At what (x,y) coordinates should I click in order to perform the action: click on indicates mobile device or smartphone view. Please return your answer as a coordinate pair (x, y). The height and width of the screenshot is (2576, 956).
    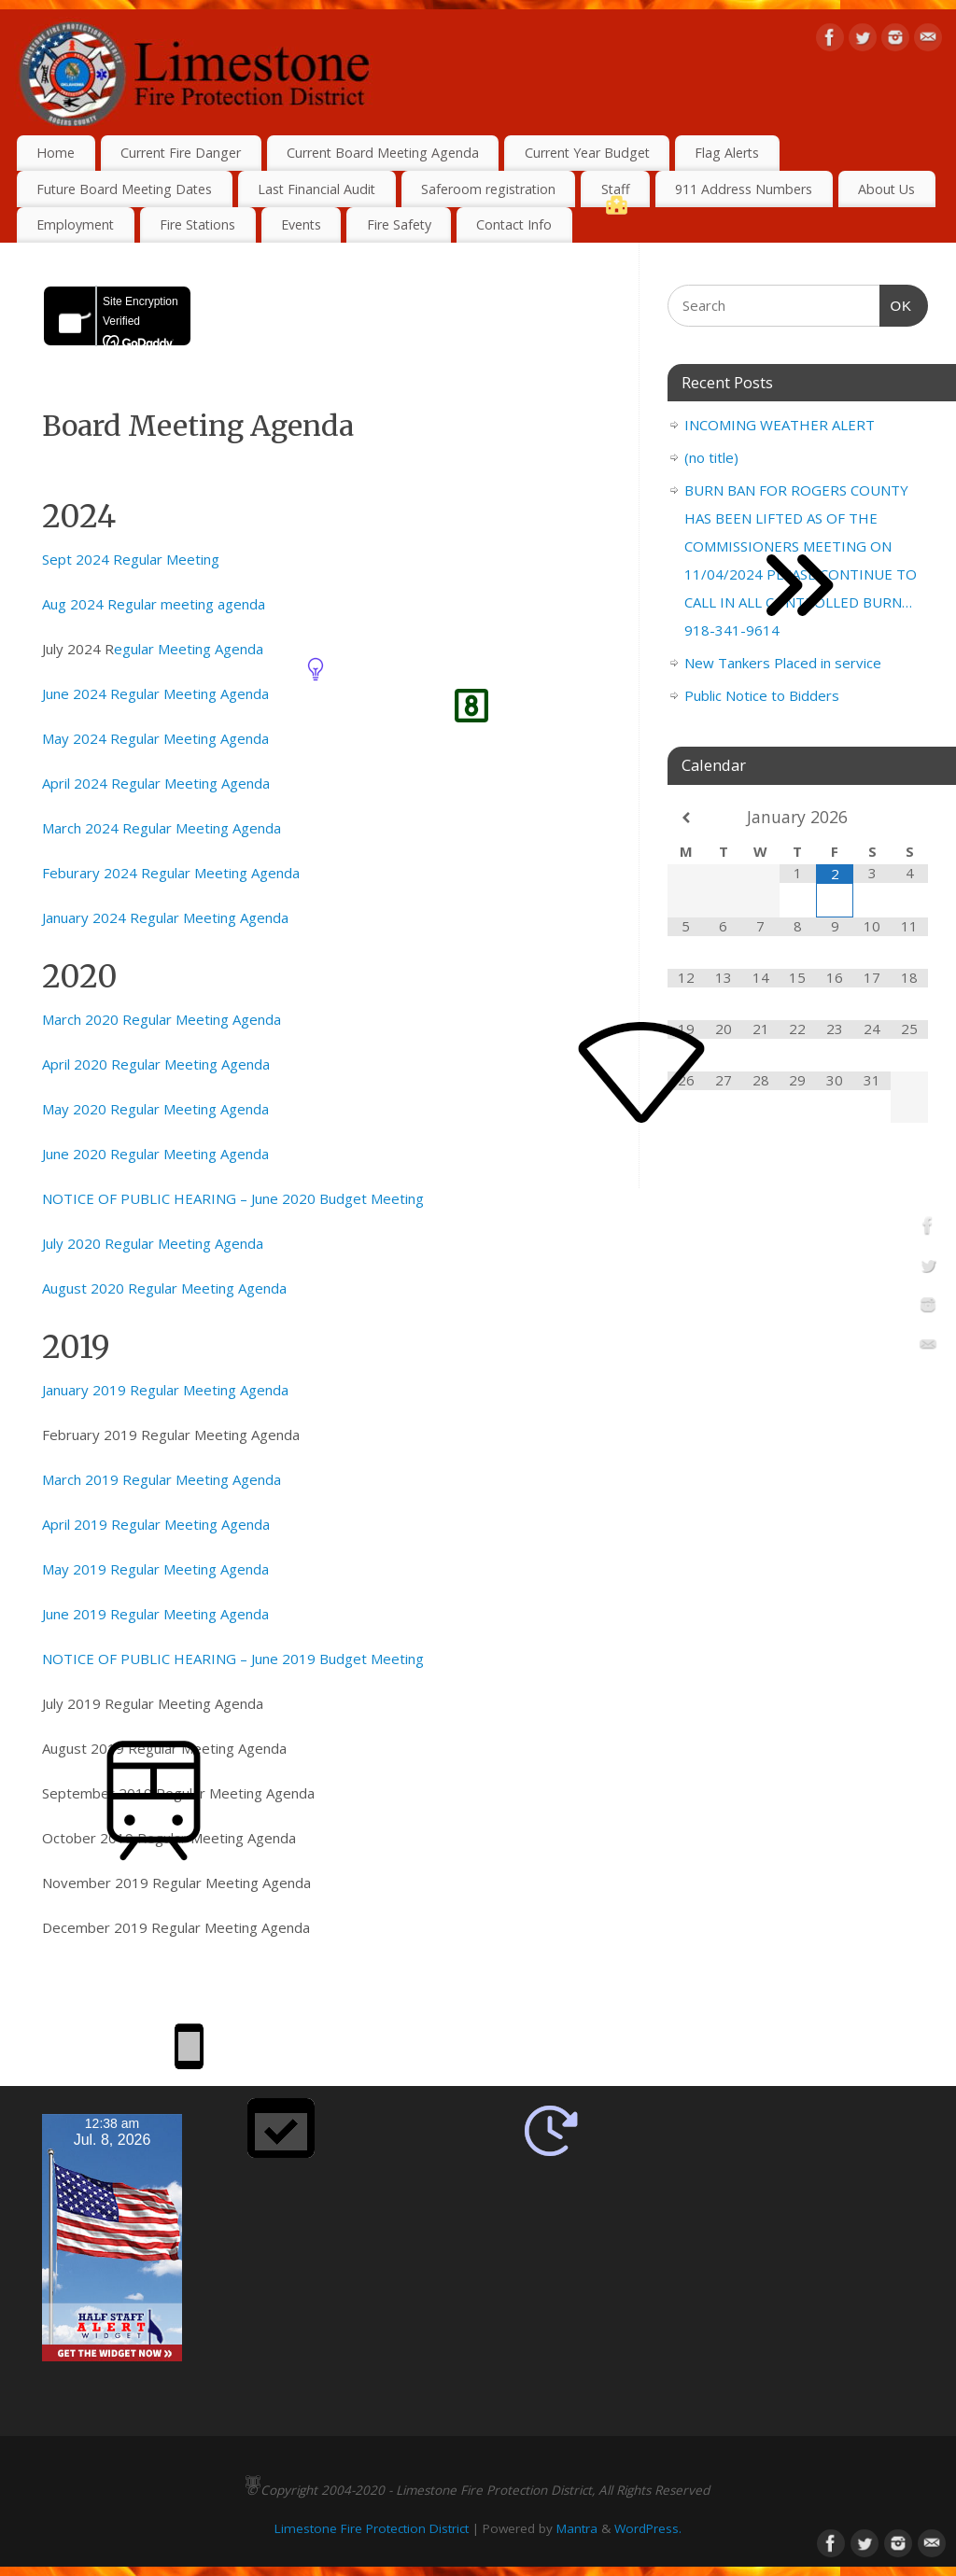
    Looking at the image, I should click on (189, 2046).